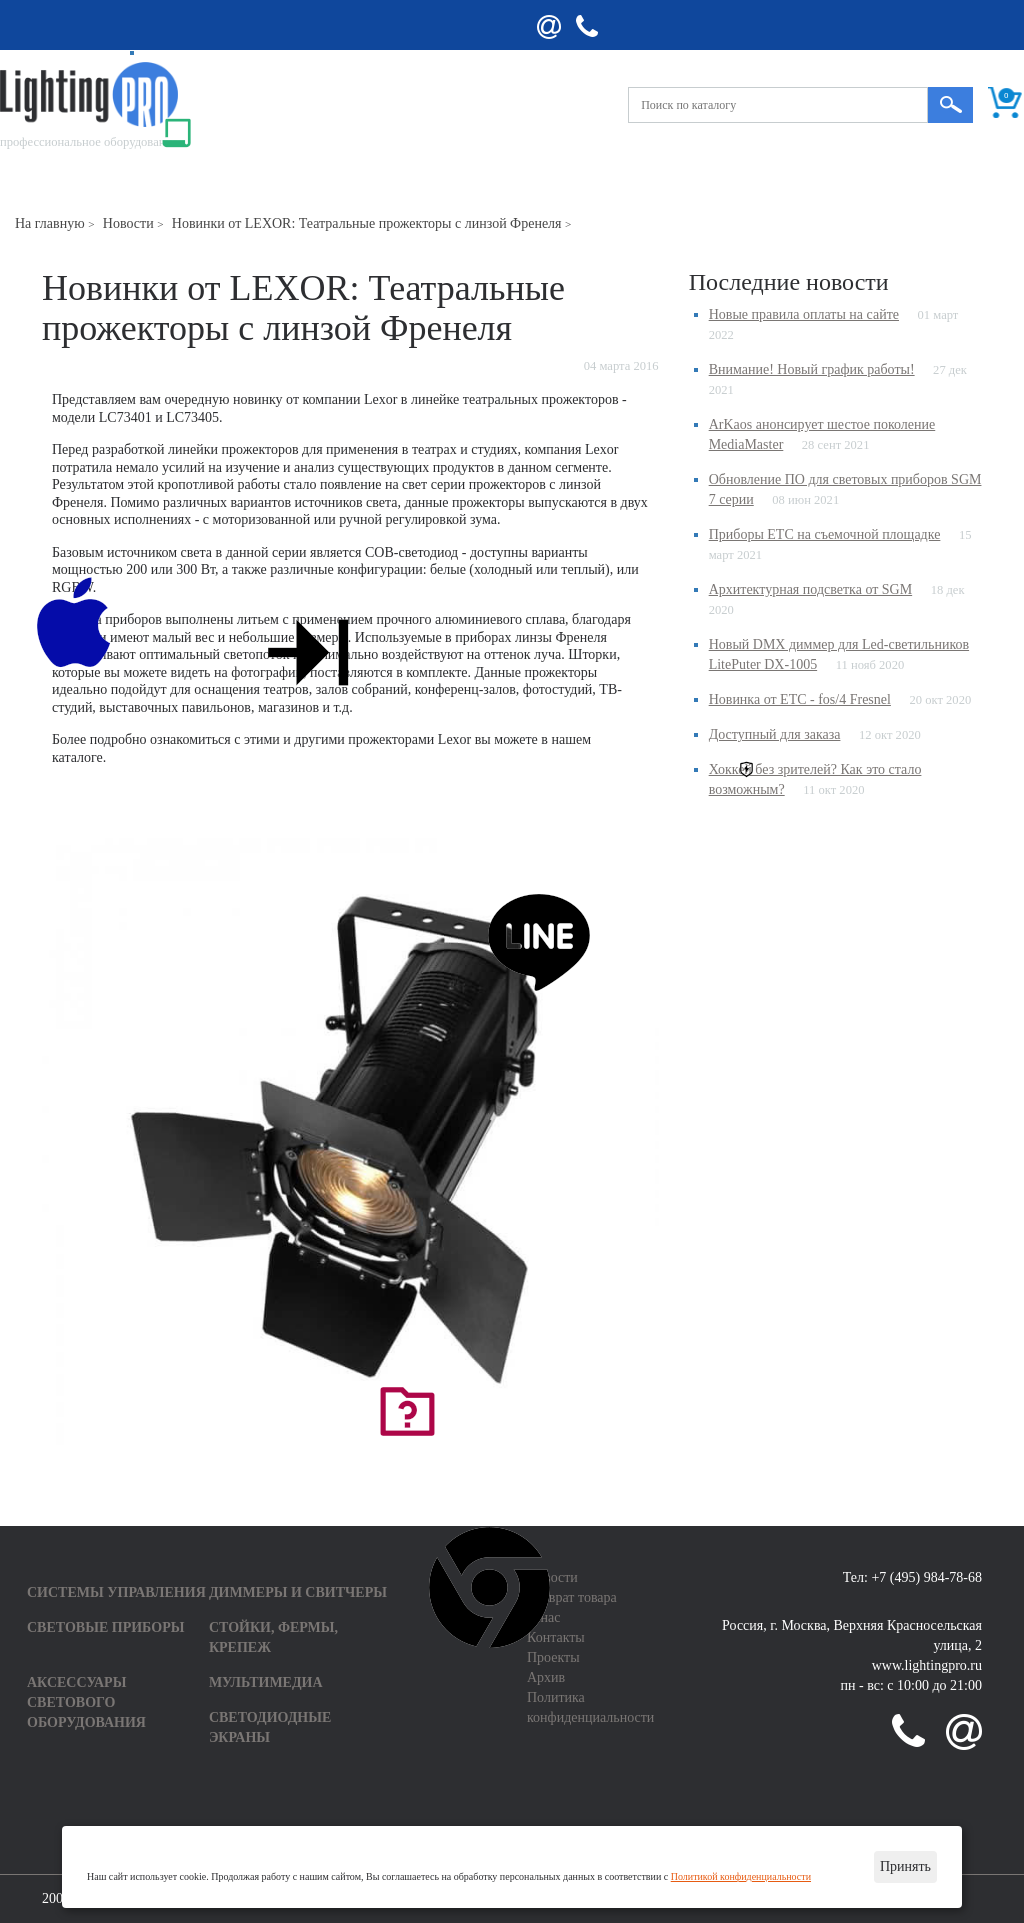 Image resolution: width=1024 pixels, height=1923 pixels. I want to click on view document or paper file, so click(178, 133).